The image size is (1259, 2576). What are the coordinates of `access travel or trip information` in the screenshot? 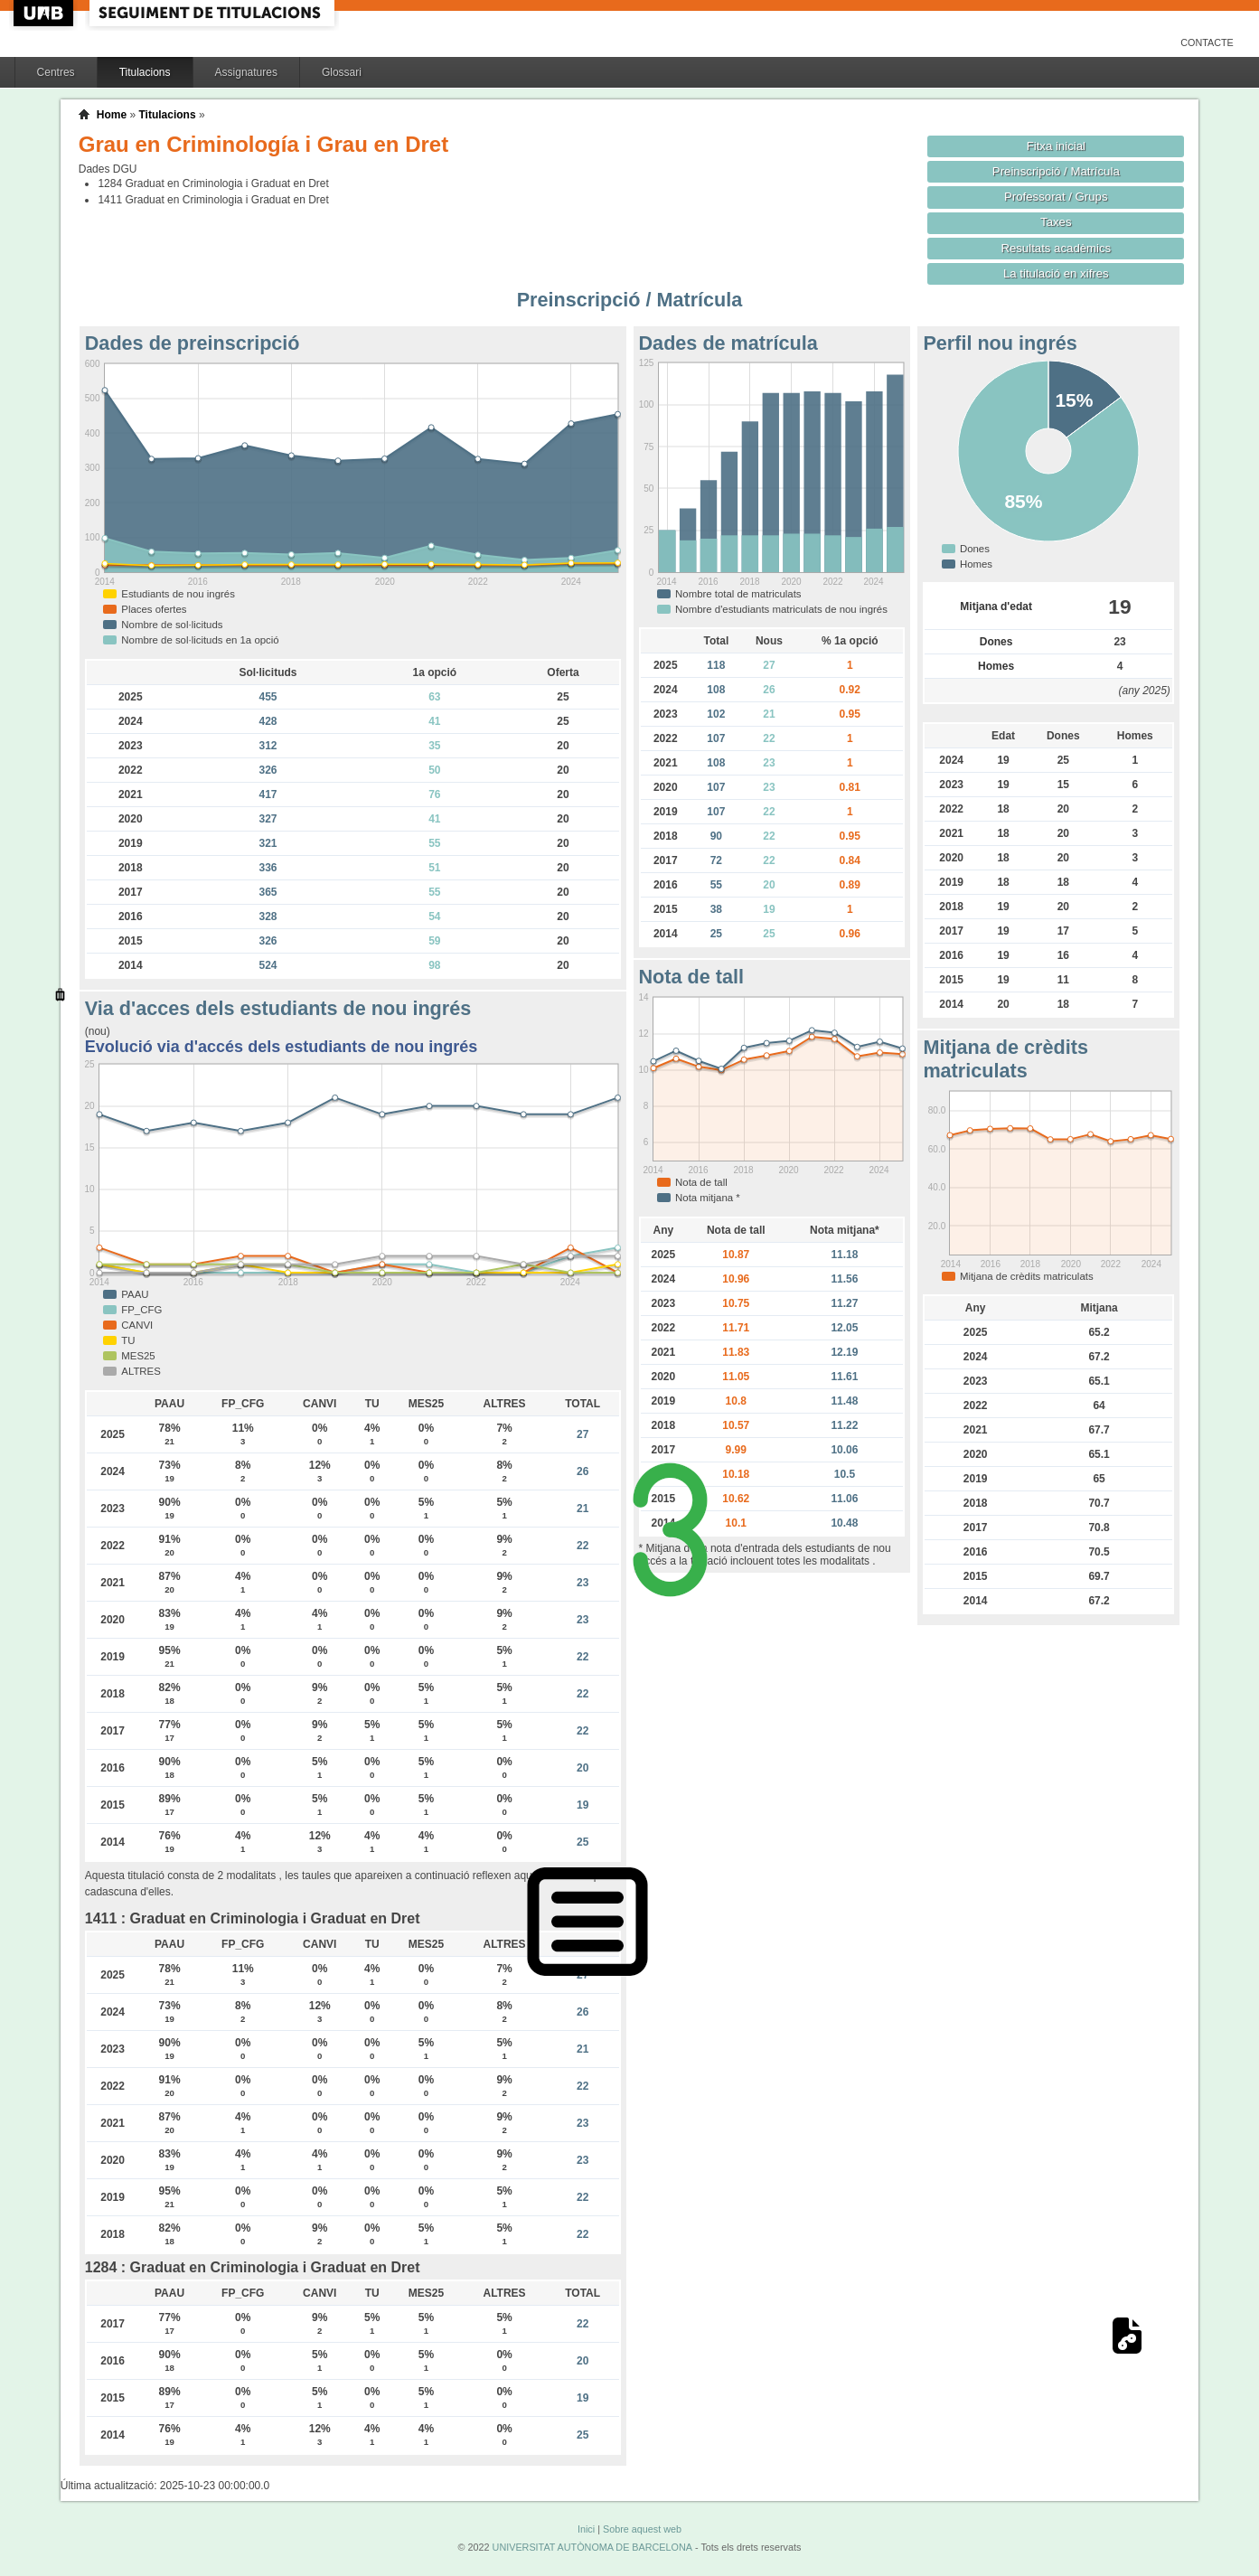 It's located at (60, 994).